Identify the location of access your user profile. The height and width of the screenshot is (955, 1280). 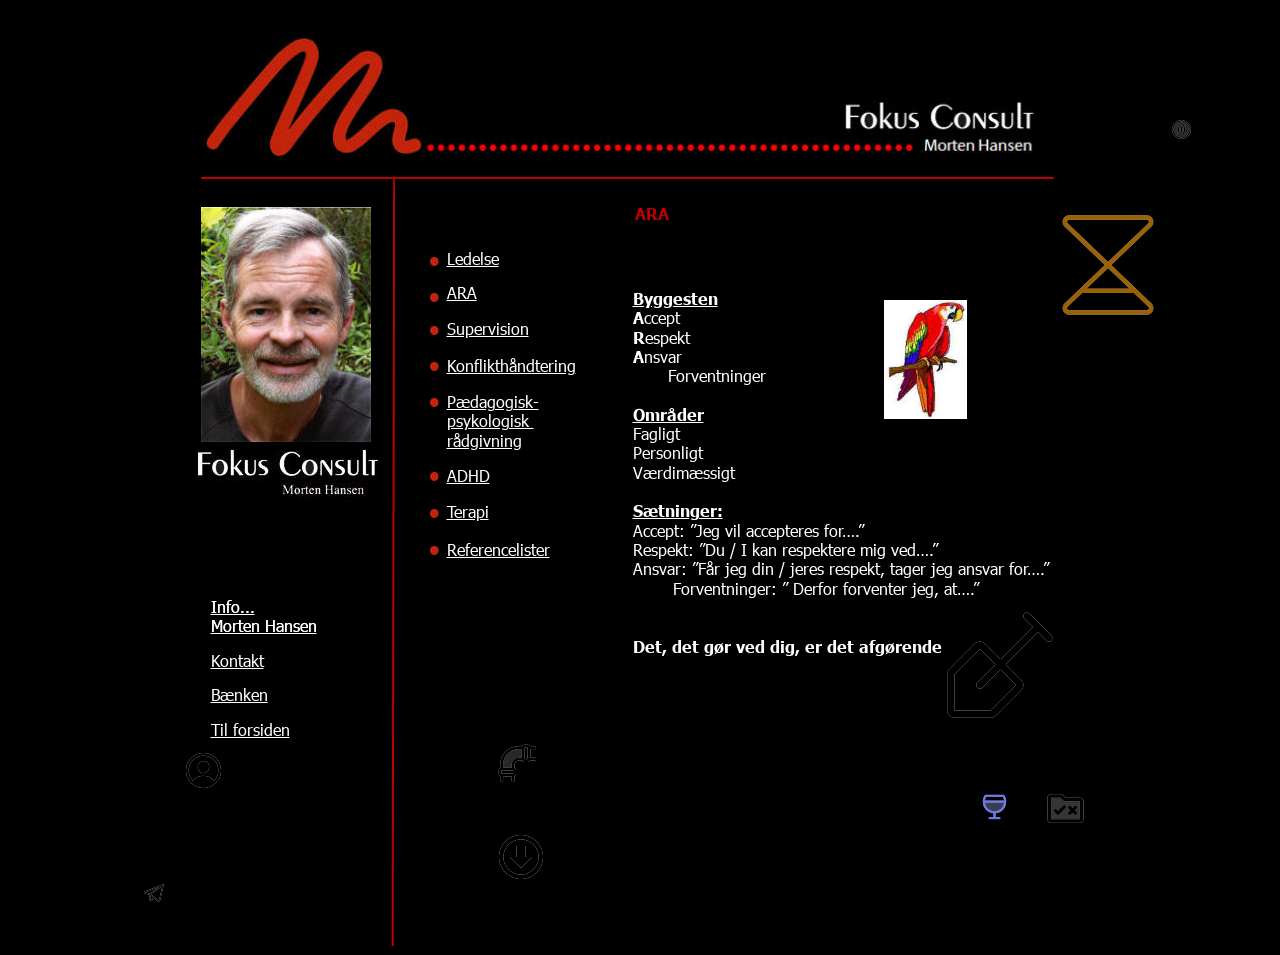
(203, 770).